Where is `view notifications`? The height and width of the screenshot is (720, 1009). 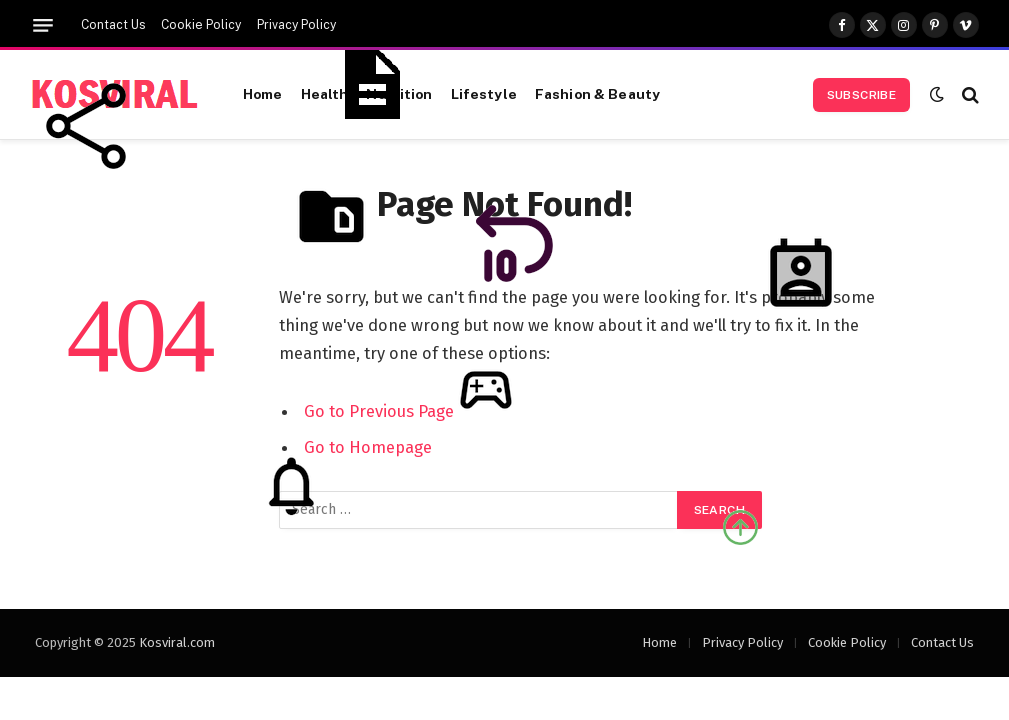
view notifications is located at coordinates (291, 485).